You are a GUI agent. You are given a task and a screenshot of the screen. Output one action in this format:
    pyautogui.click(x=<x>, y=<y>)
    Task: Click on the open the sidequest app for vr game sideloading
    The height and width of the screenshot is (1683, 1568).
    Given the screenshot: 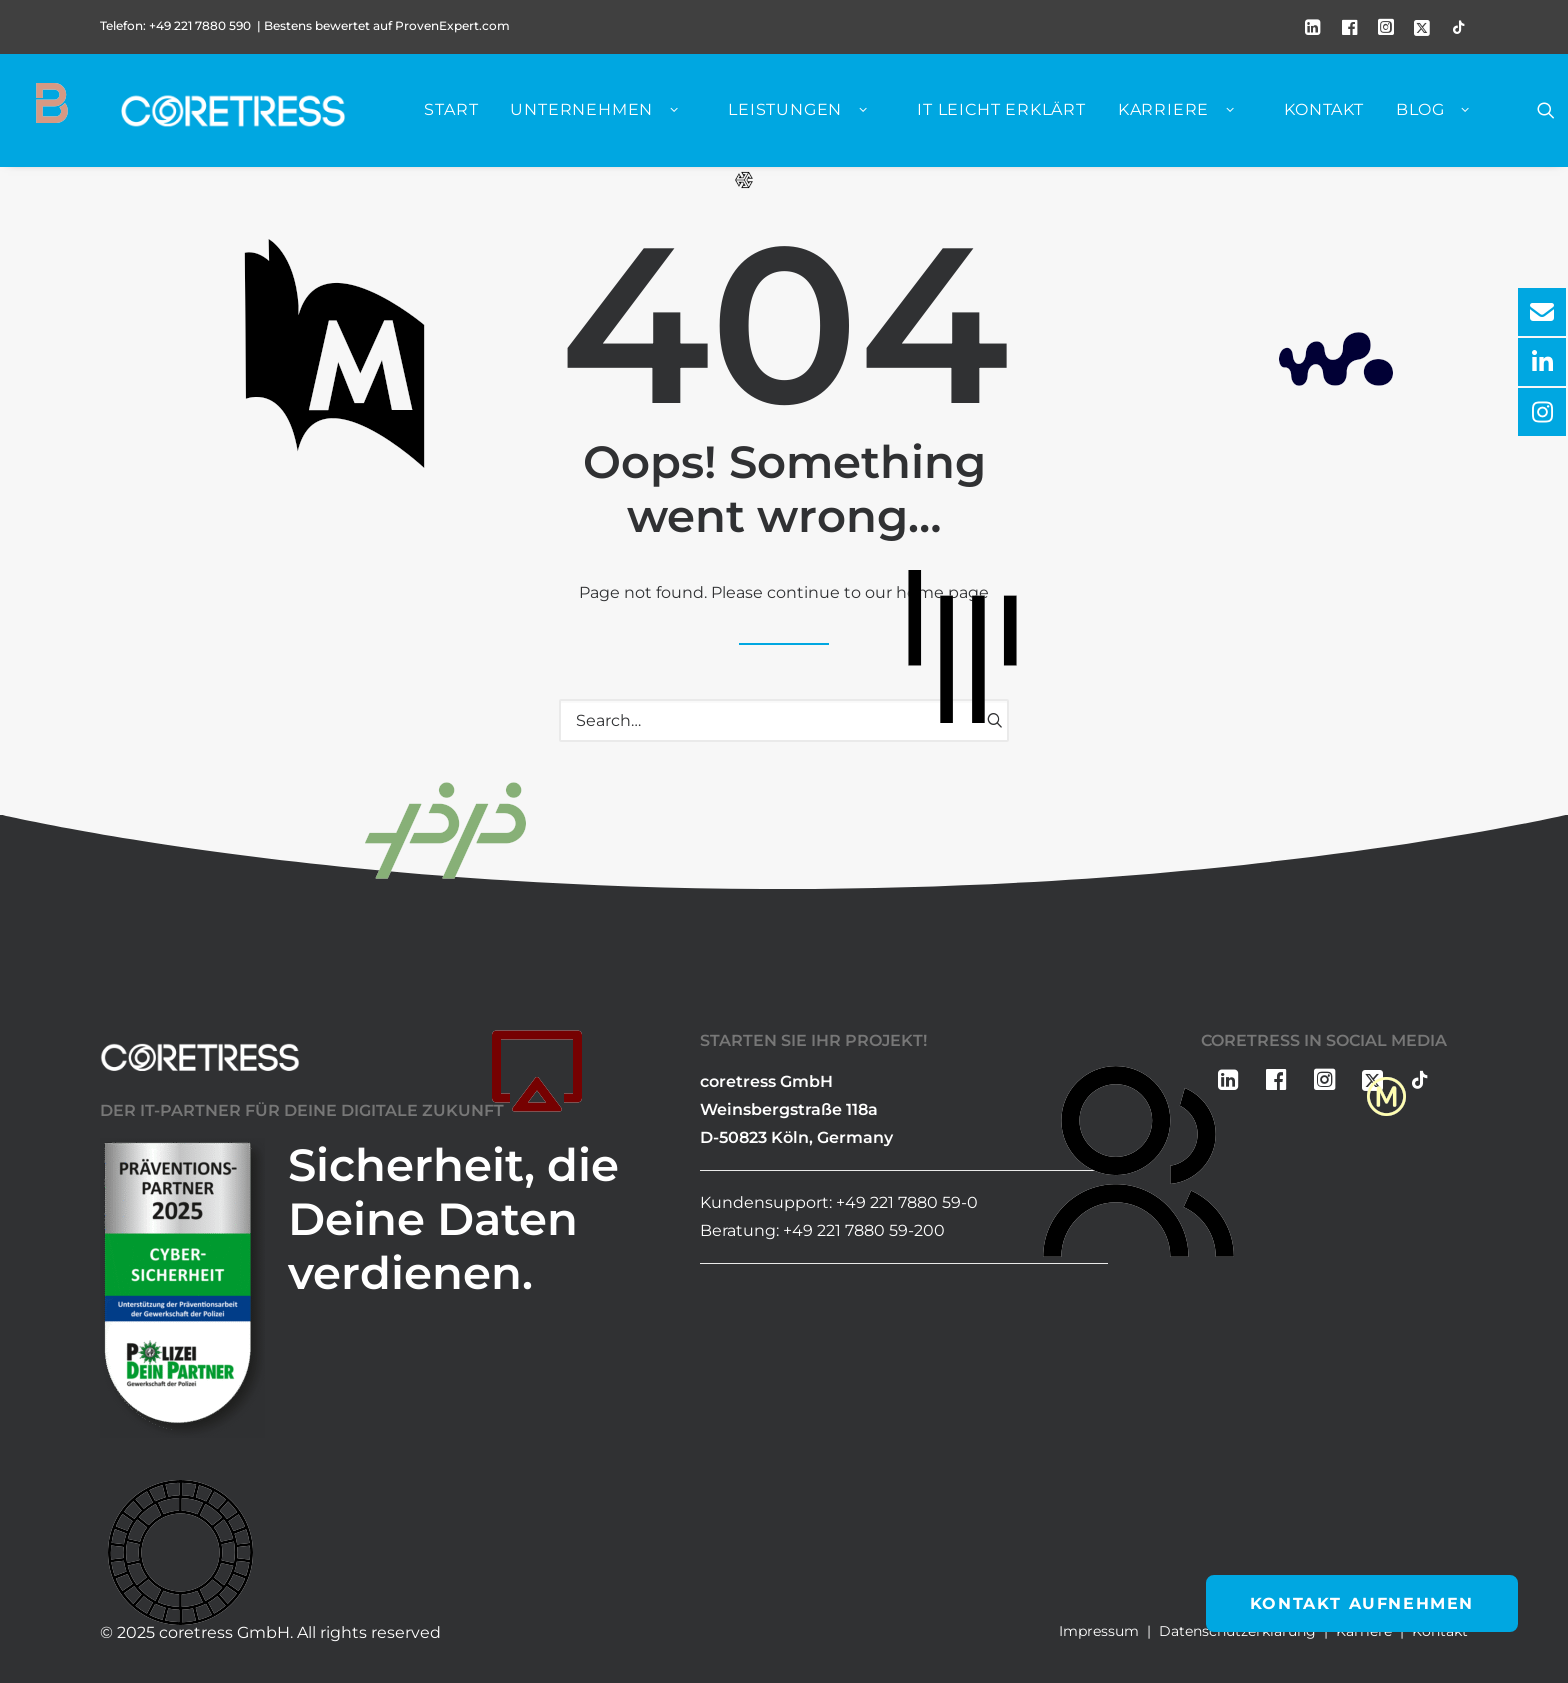 What is the action you would take?
    pyautogui.click(x=744, y=180)
    